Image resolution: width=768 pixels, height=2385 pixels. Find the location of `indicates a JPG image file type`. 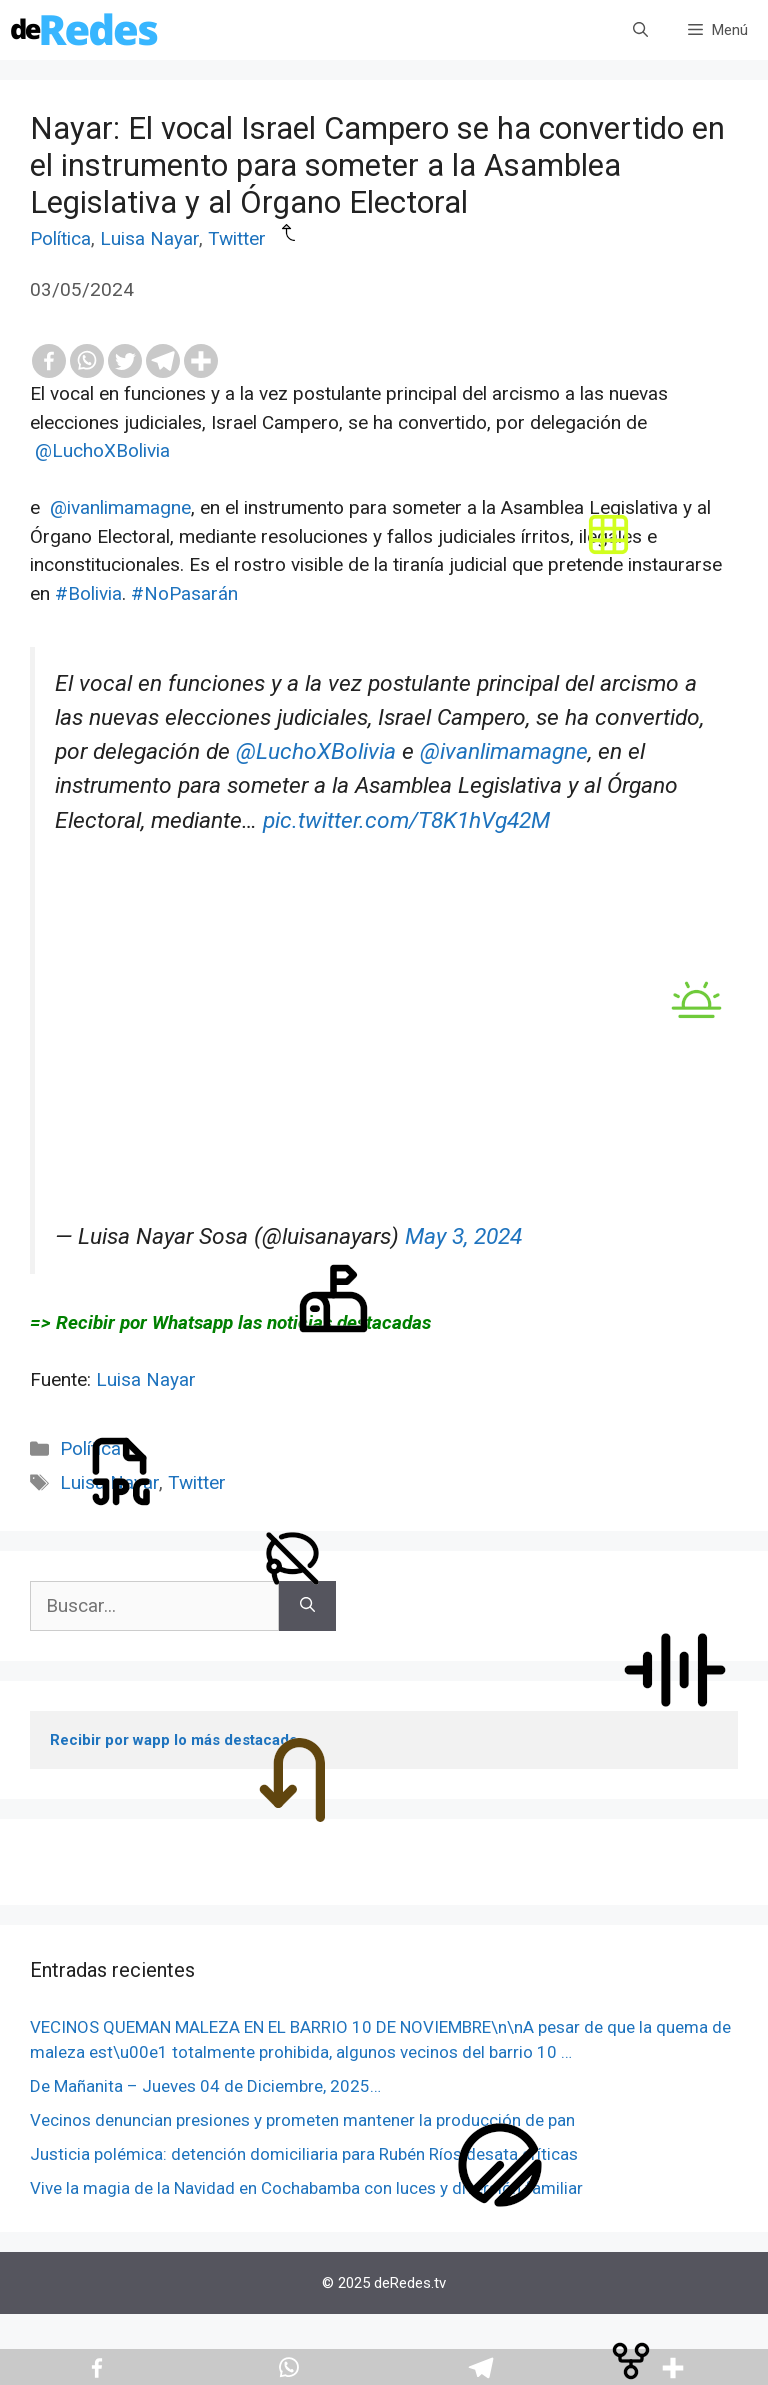

indicates a JPG image file type is located at coordinates (119, 1471).